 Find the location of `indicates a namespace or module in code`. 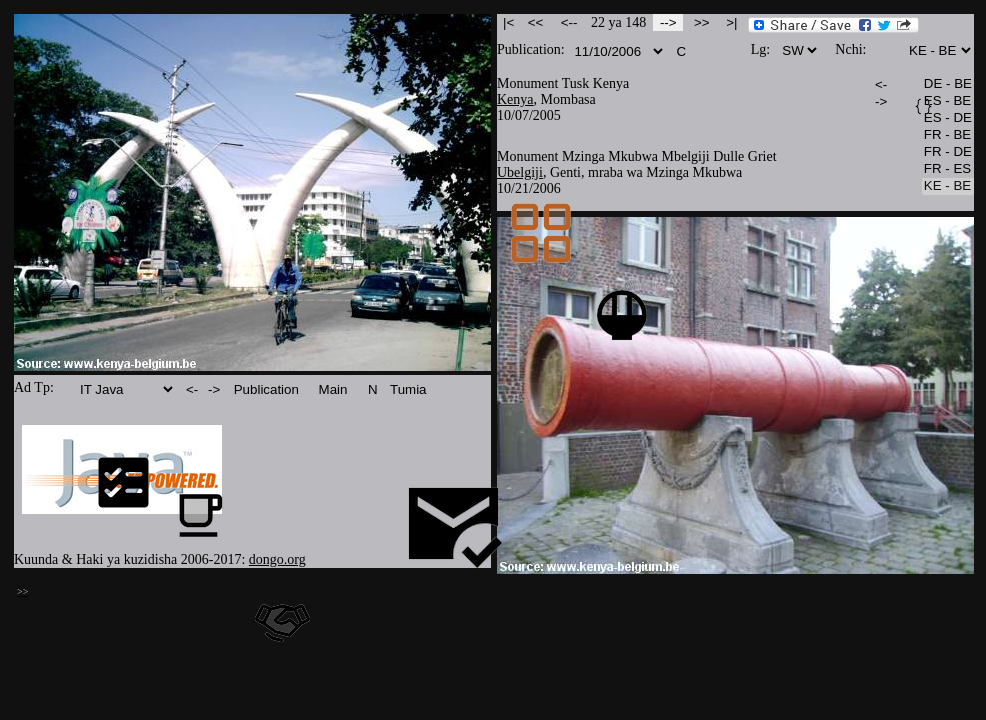

indicates a namespace or module in code is located at coordinates (923, 106).